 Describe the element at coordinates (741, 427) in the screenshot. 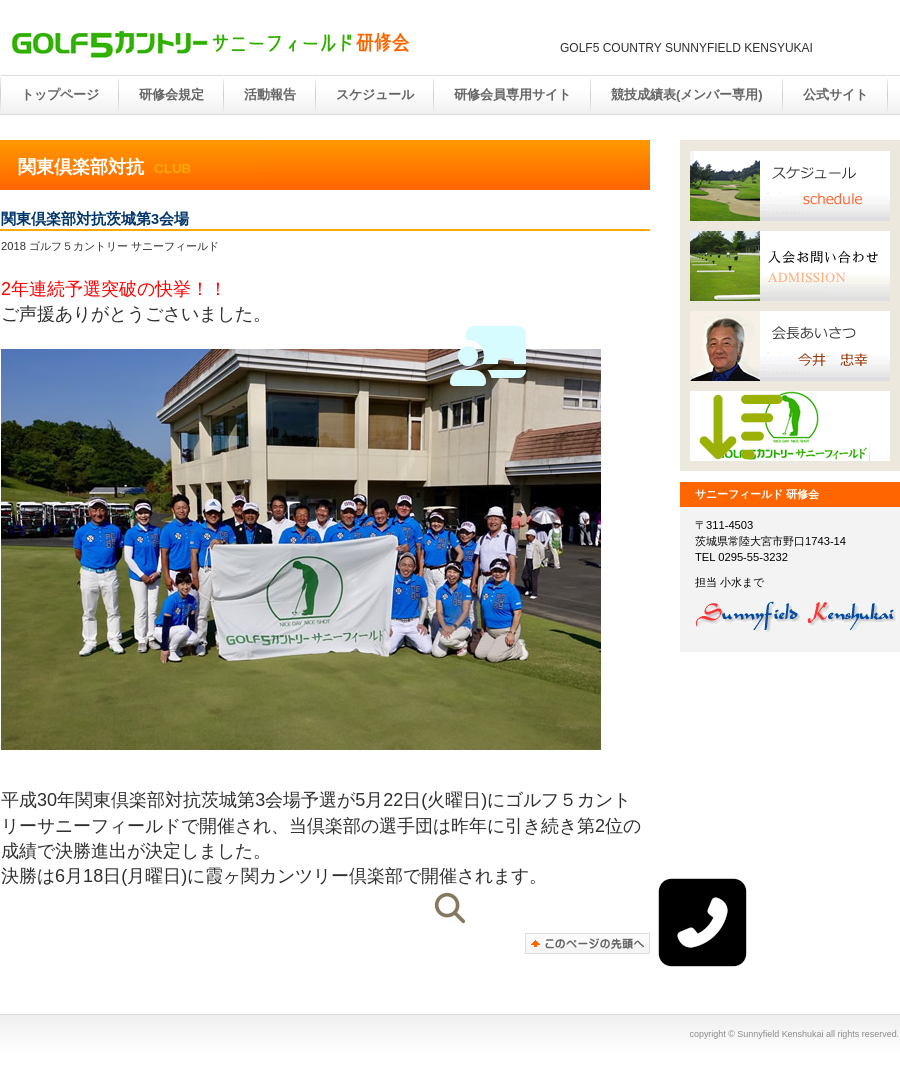

I see `sort items in ascending order` at that location.